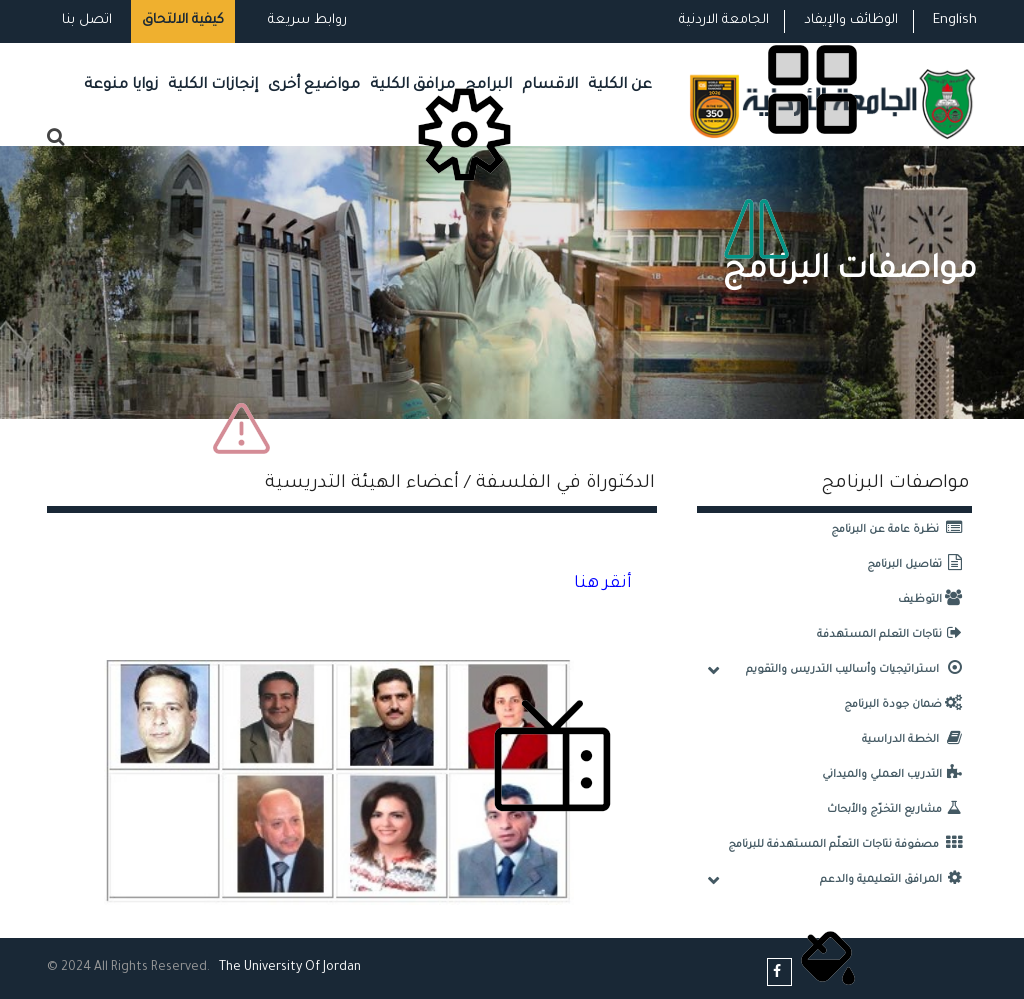 The width and height of the screenshot is (1024, 999). Describe the element at coordinates (826, 956) in the screenshot. I see `fill an area with color` at that location.